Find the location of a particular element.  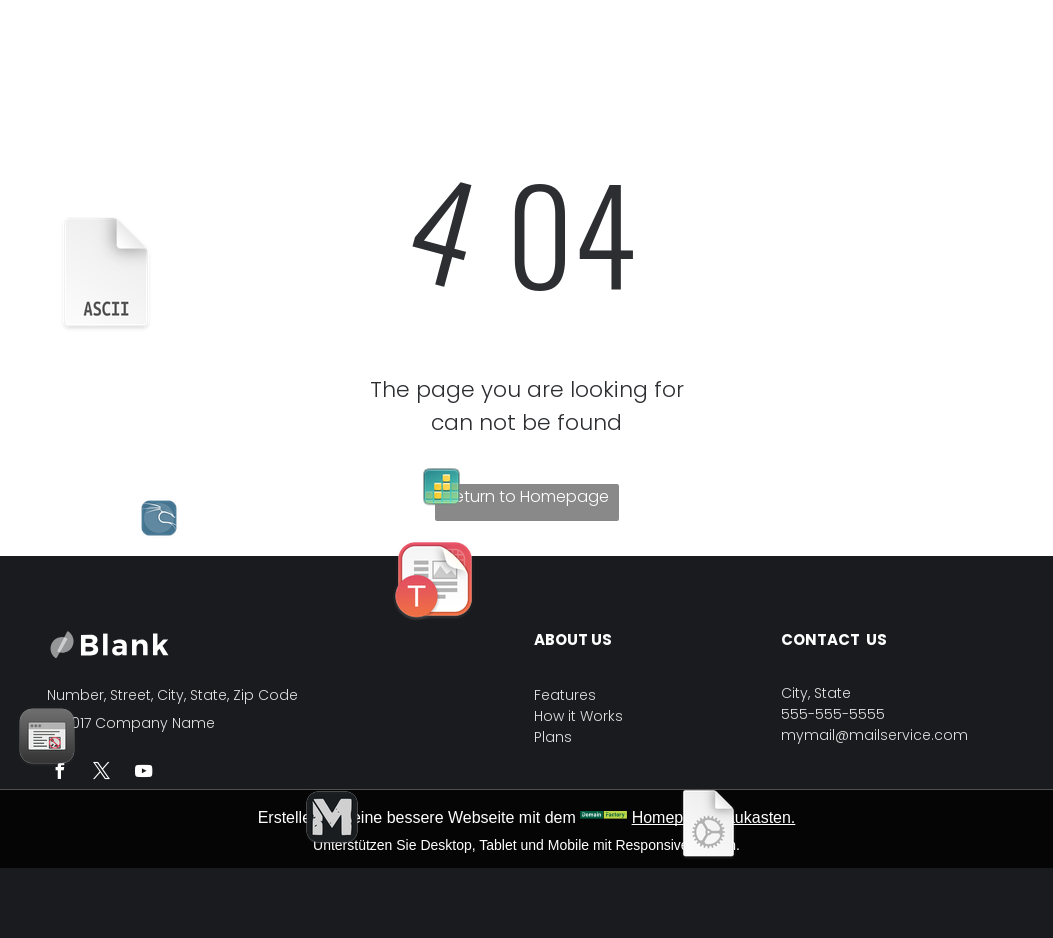

configure ad blocker settings is located at coordinates (47, 736).